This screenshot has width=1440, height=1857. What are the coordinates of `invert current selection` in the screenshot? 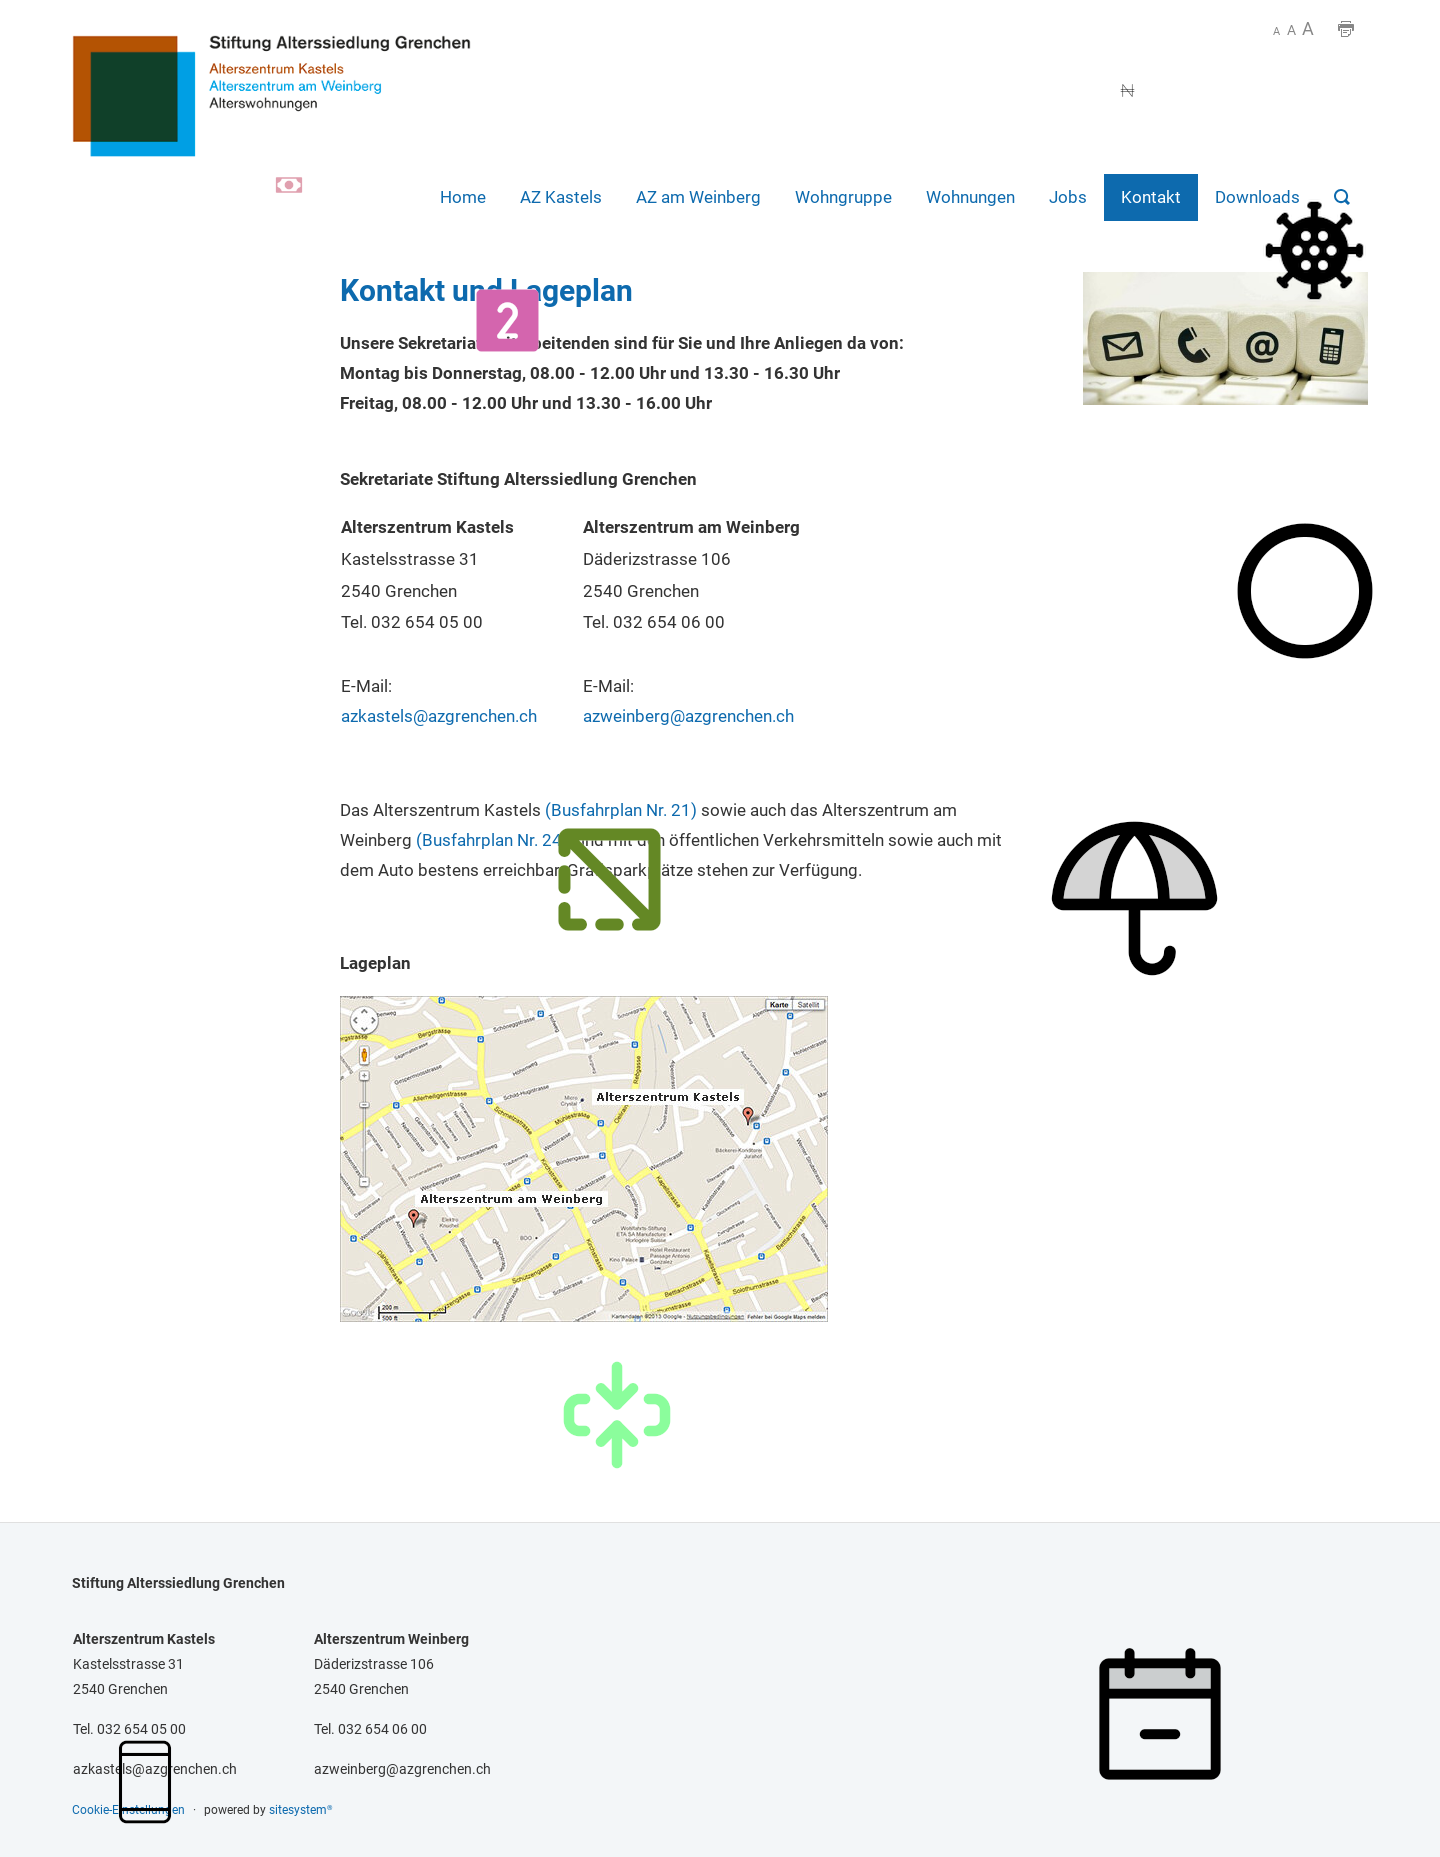 It's located at (609, 879).